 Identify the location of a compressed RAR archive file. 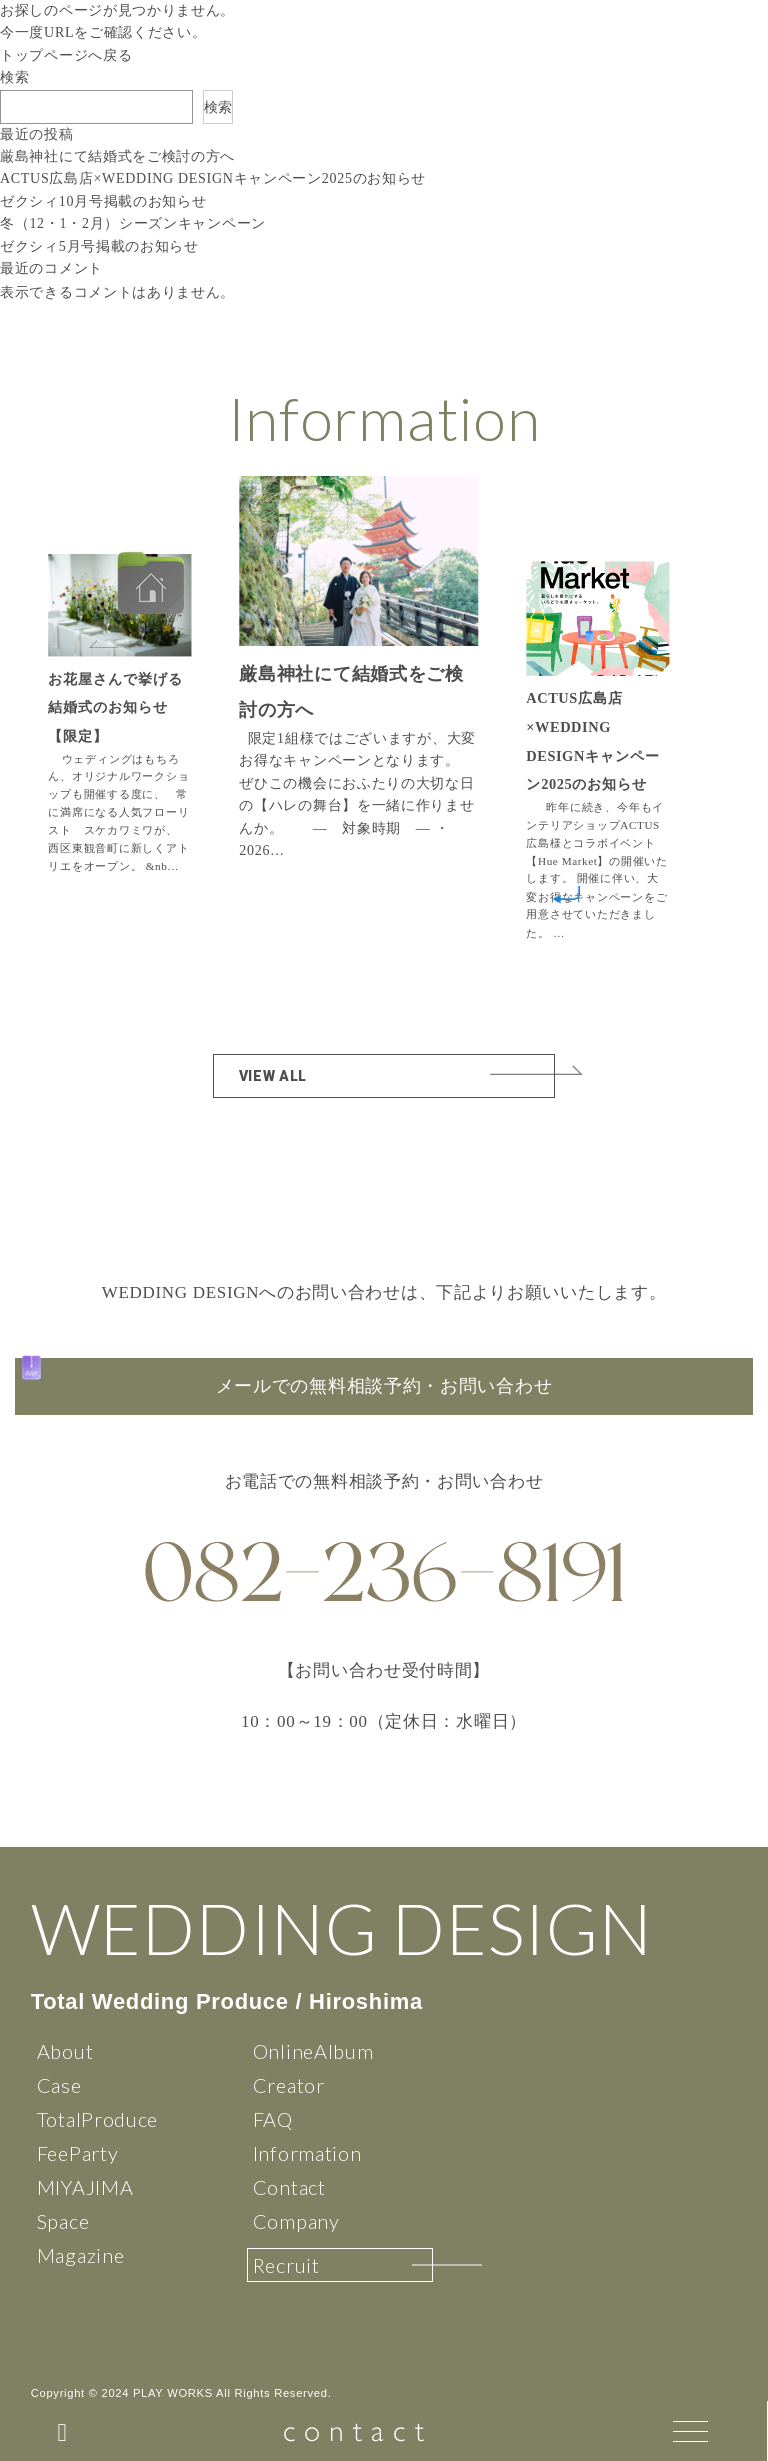
(31, 1367).